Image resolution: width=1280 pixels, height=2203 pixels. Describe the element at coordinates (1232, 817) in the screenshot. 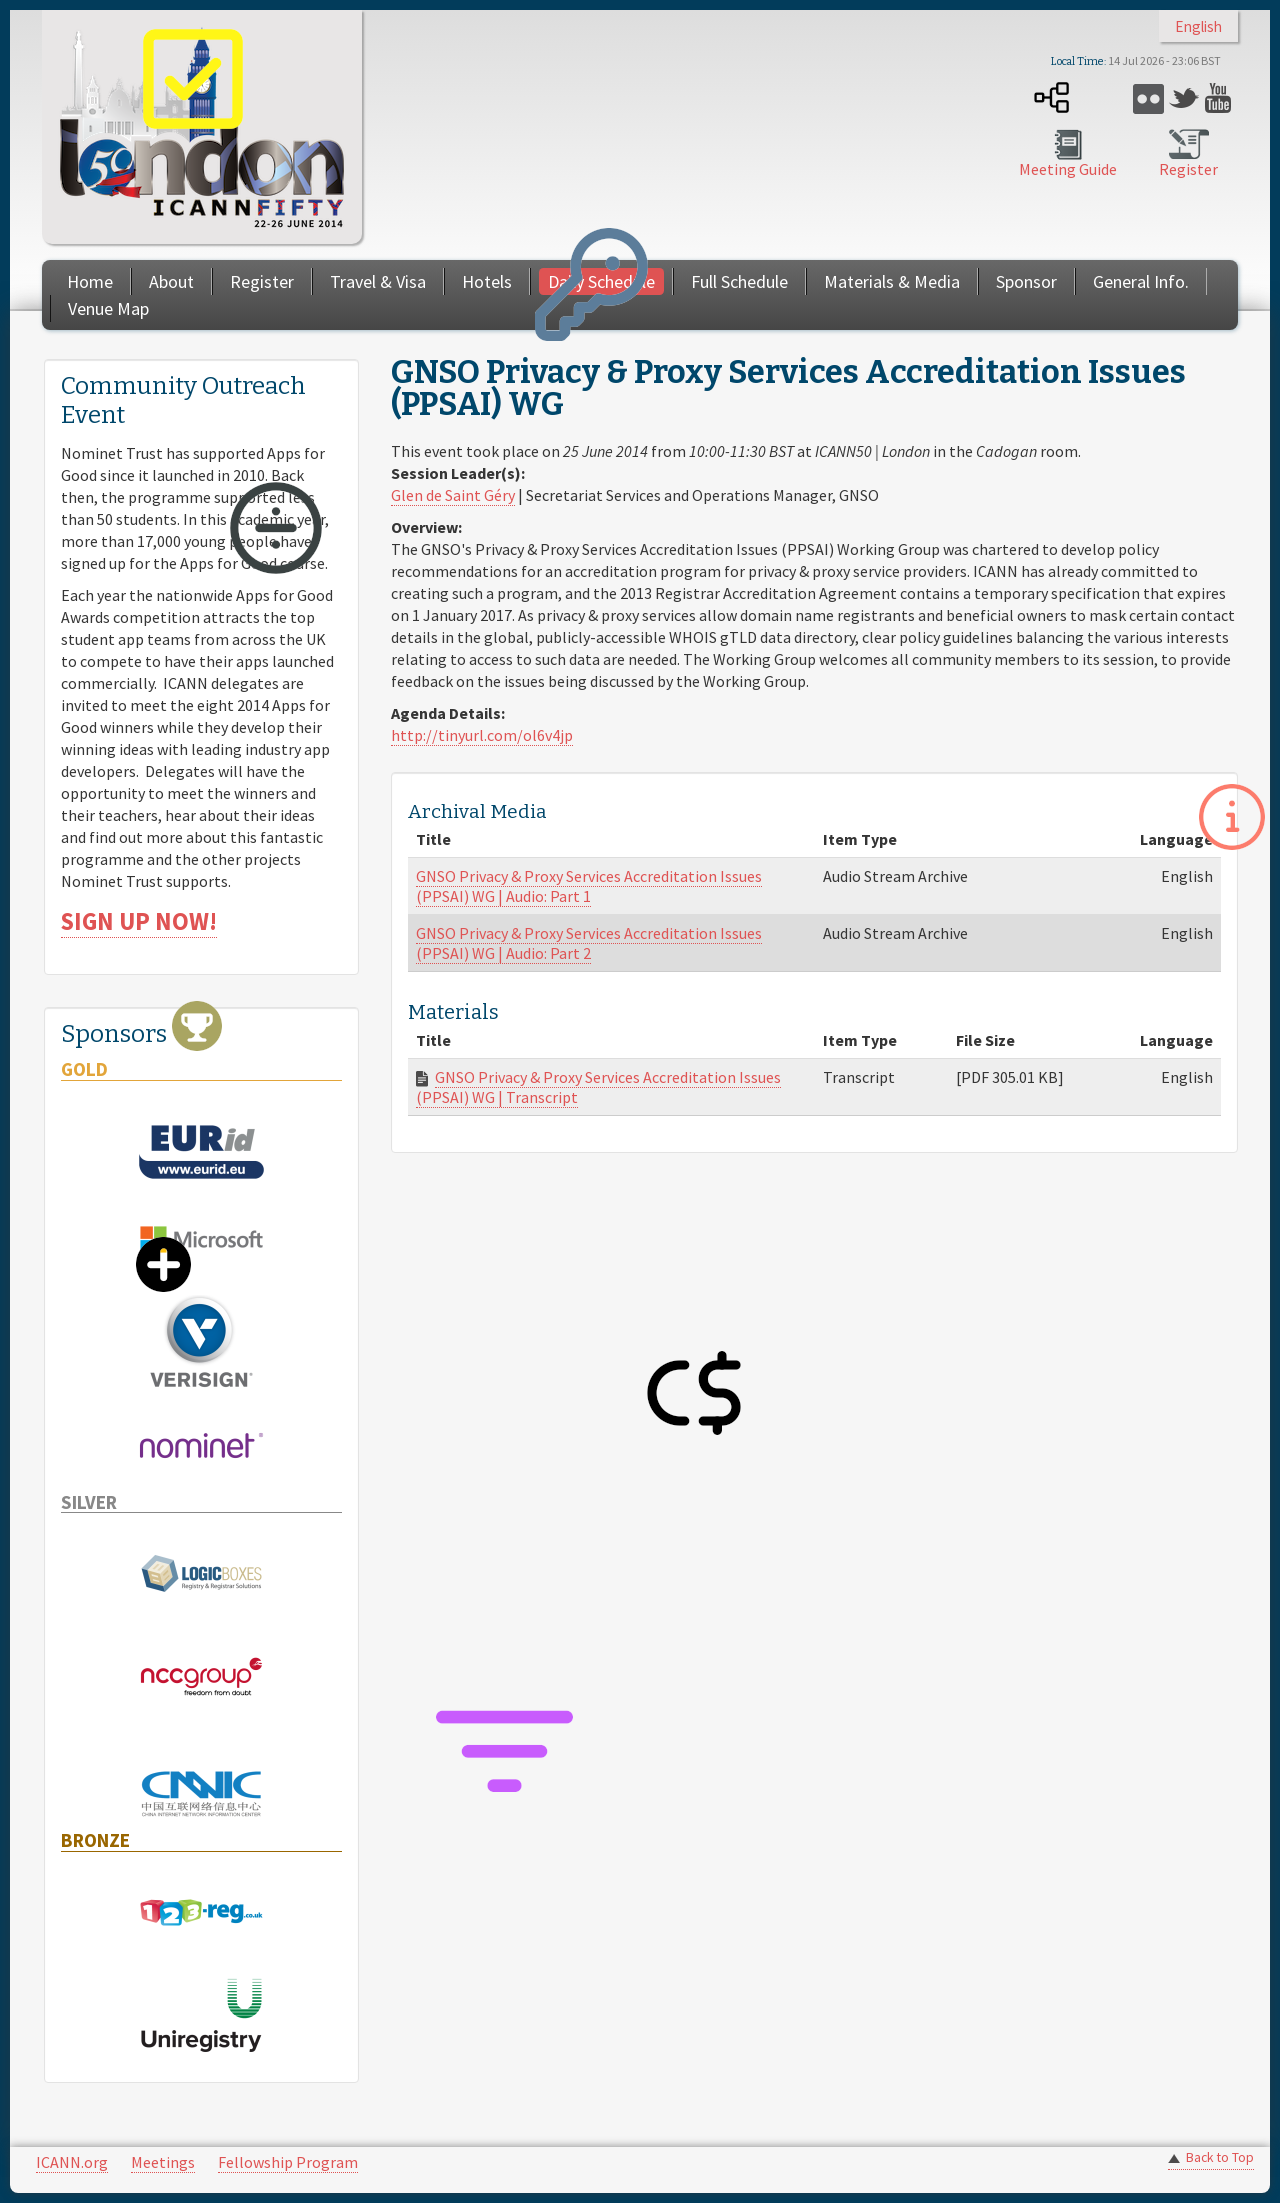

I see `view more information or details` at that location.